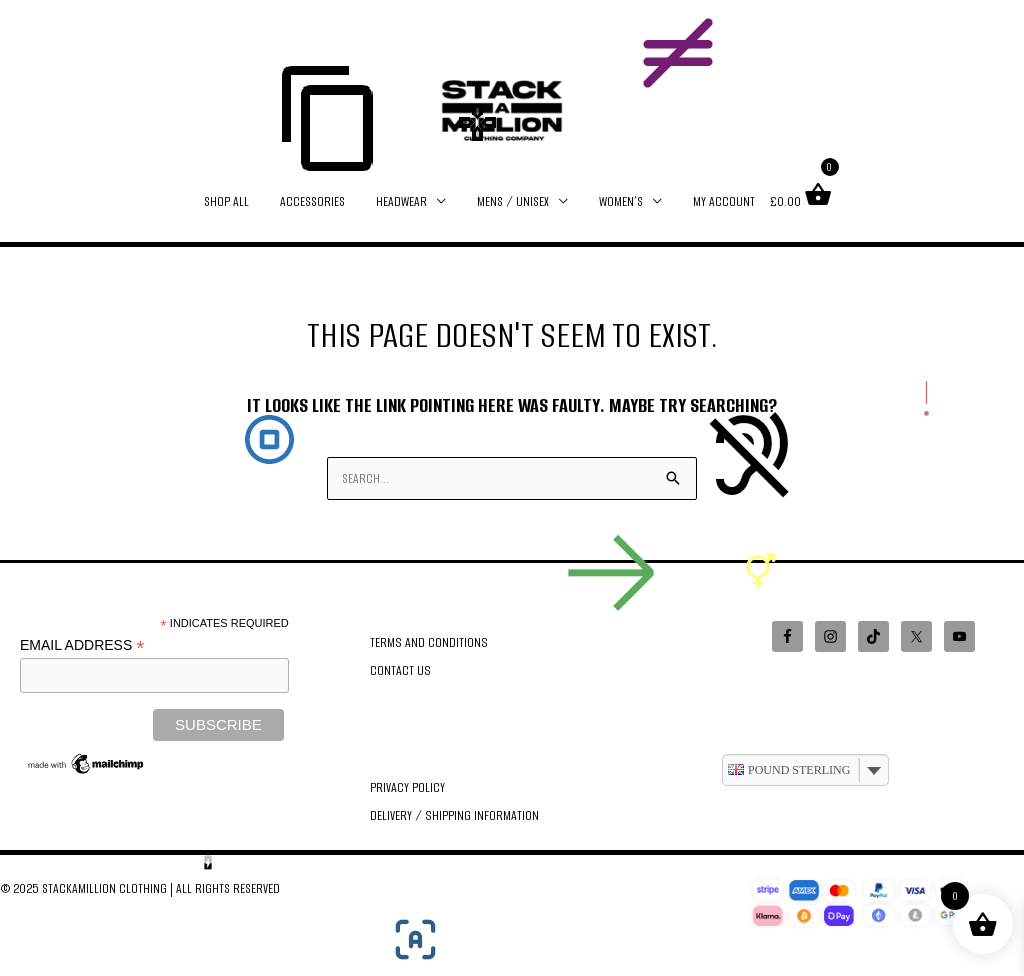  What do you see at coordinates (415, 939) in the screenshot?
I see `enable auto-focus mode for camera` at bounding box center [415, 939].